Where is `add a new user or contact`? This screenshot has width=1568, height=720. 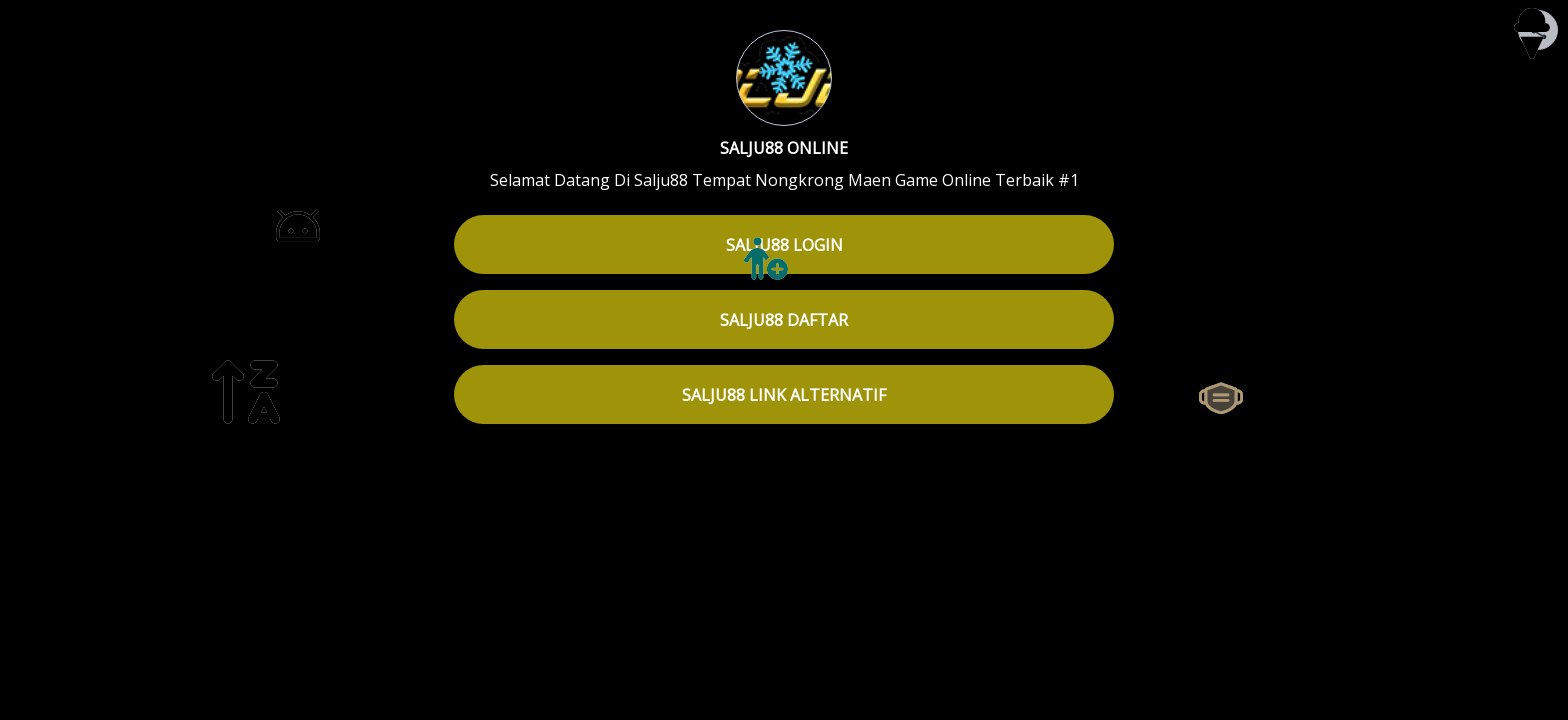 add a new user or contact is located at coordinates (764, 258).